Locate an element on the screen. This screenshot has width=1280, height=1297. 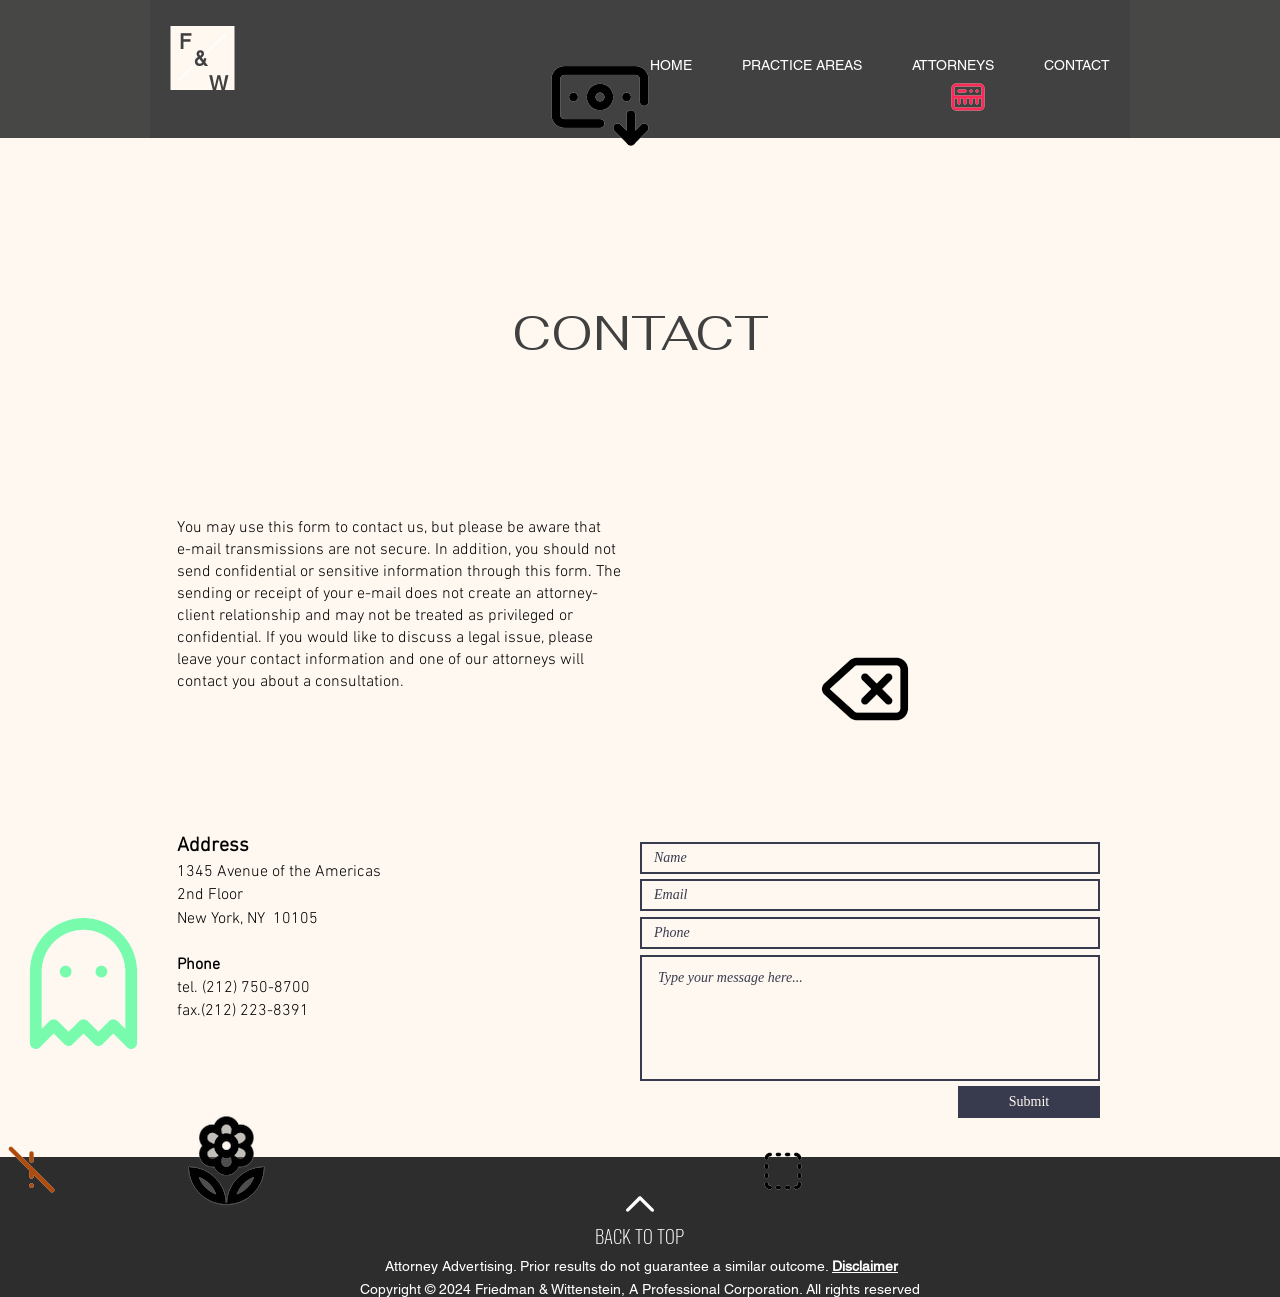
receive a payment or deposit is located at coordinates (600, 97).